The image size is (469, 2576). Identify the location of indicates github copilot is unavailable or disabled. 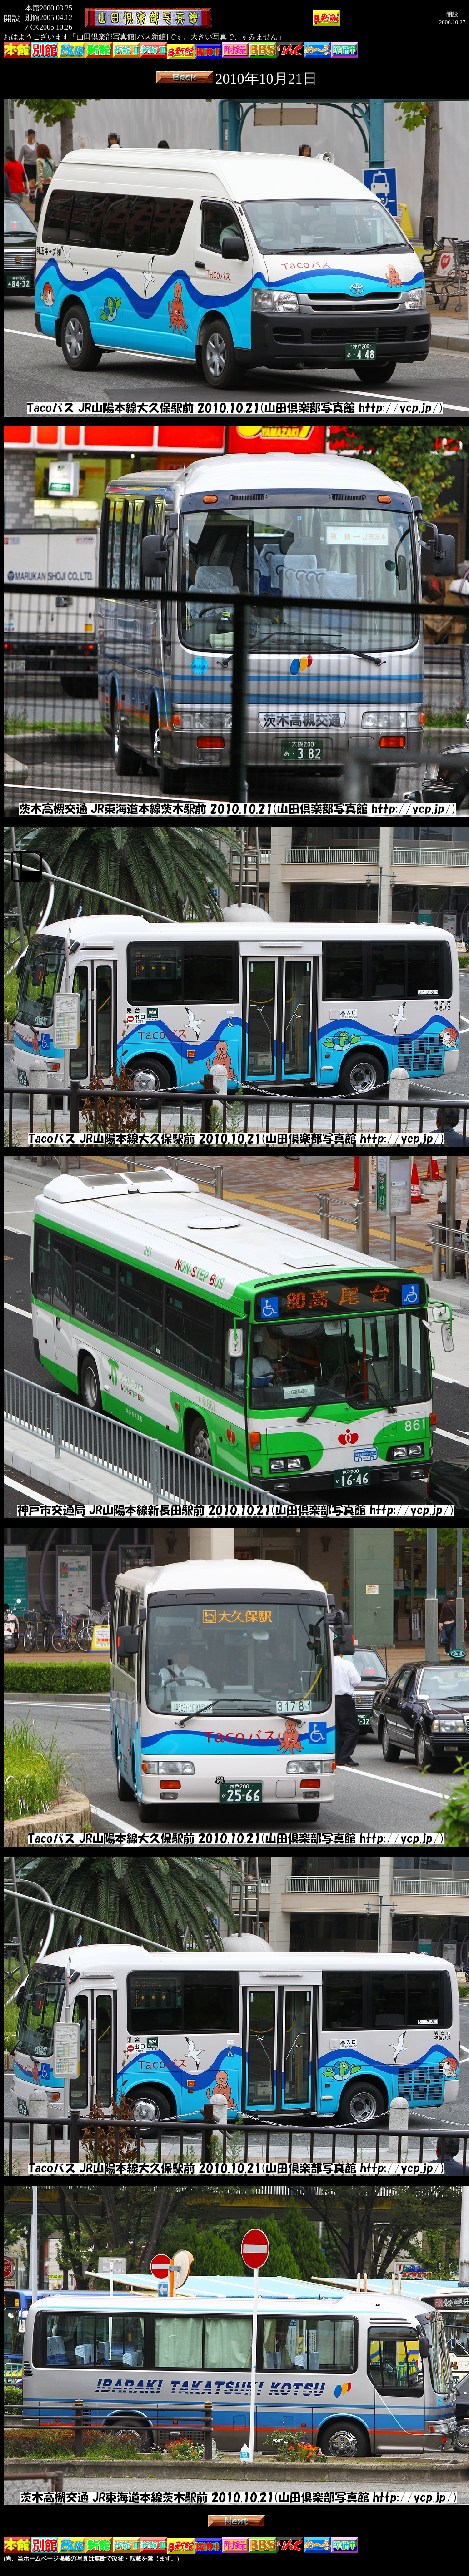
(220, 1780).